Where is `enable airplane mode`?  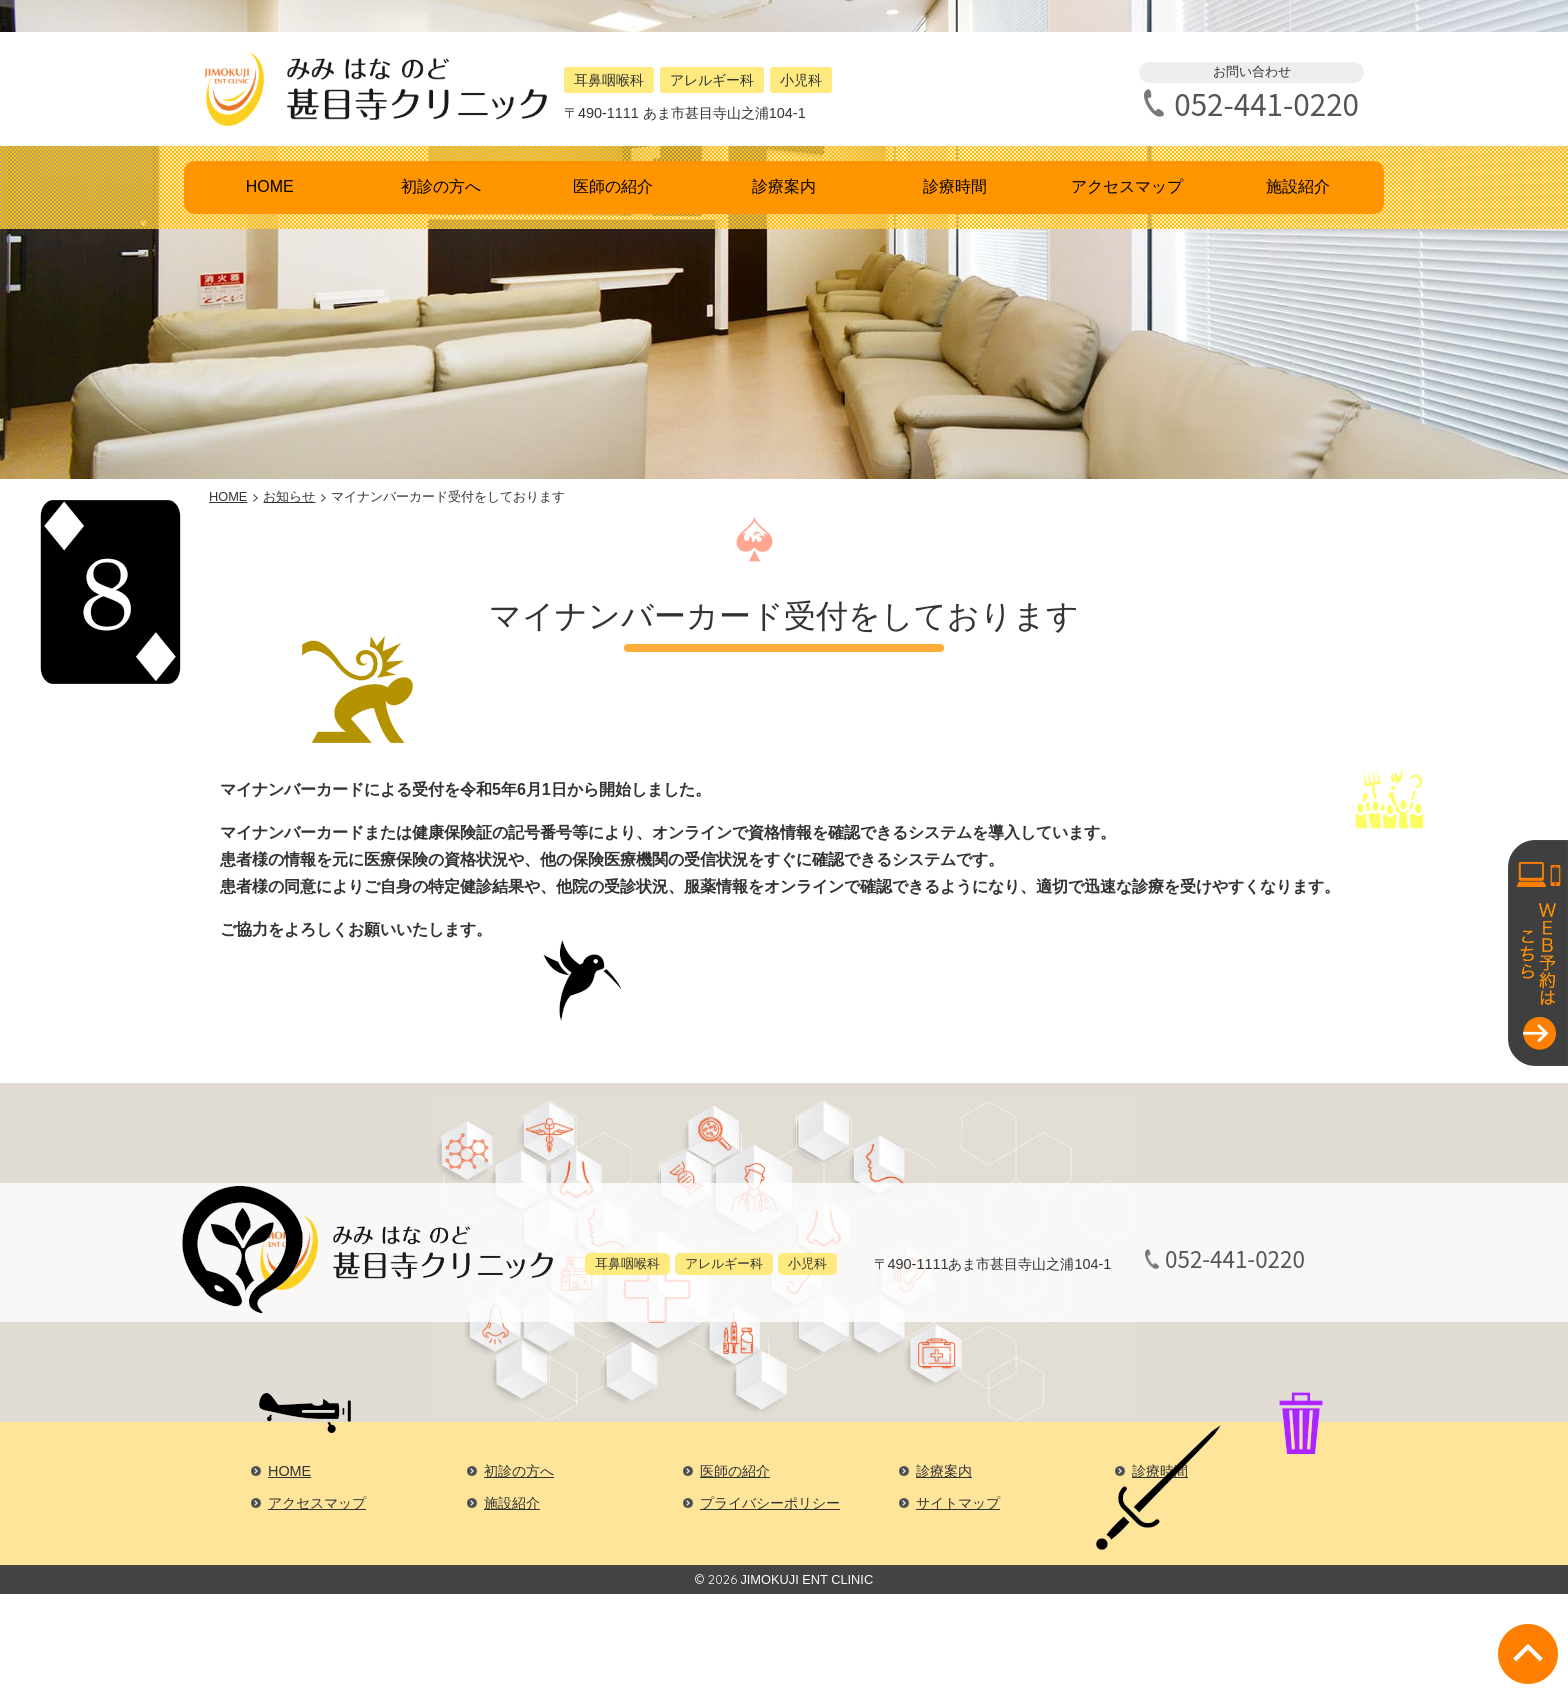 enable airplane mode is located at coordinates (305, 1413).